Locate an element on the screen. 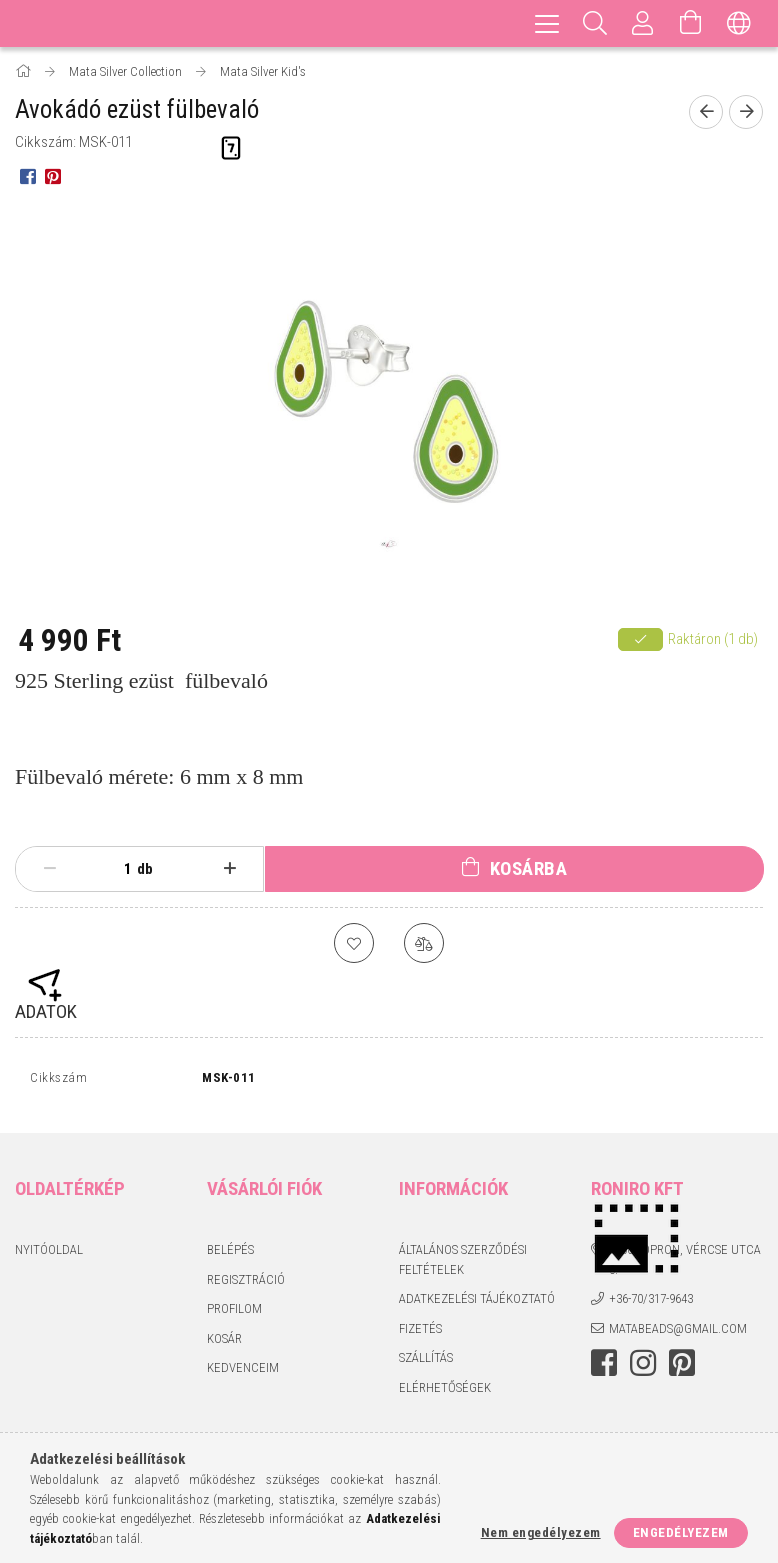 The image size is (778, 1563). add a new location pin is located at coordinates (44, 984).